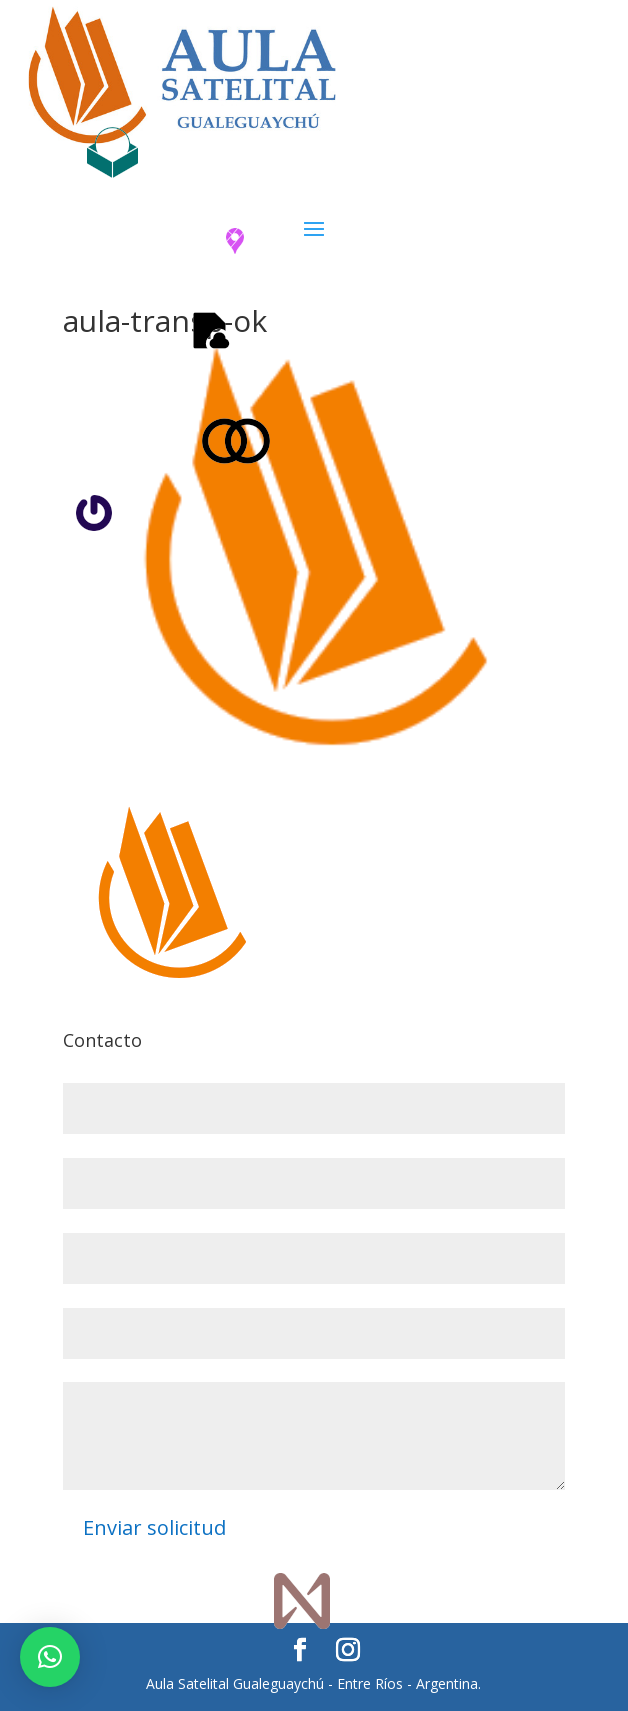 The image size is (628, 1711). What do you see at coordinates (302, 1601) in the screenshot?
I see `access NEAR Protocol wallet or account` at bounding box center [302, 1601].